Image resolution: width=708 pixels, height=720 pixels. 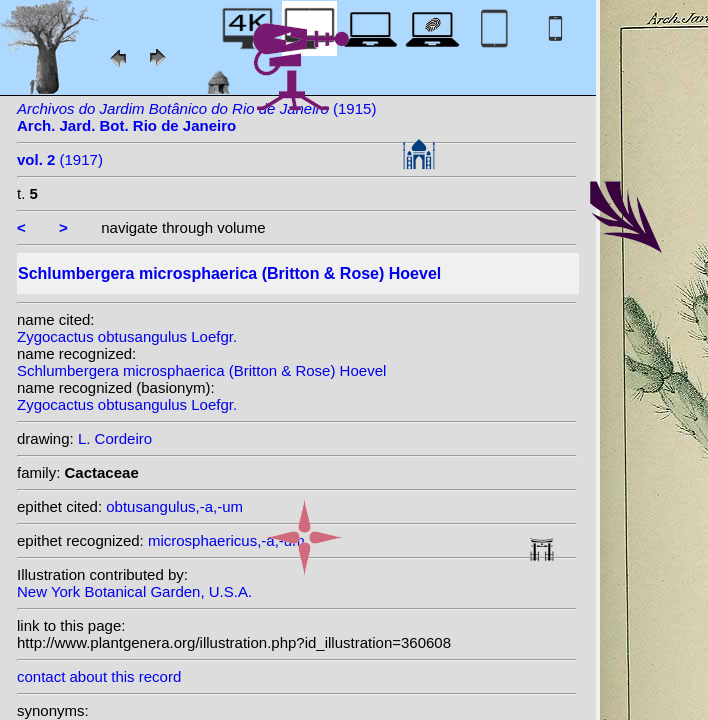 What do you see at coordinates (419, 154) in the screenshot?
I see `view indian palace or taj mahal landmark` at bounding box center [419, 154].